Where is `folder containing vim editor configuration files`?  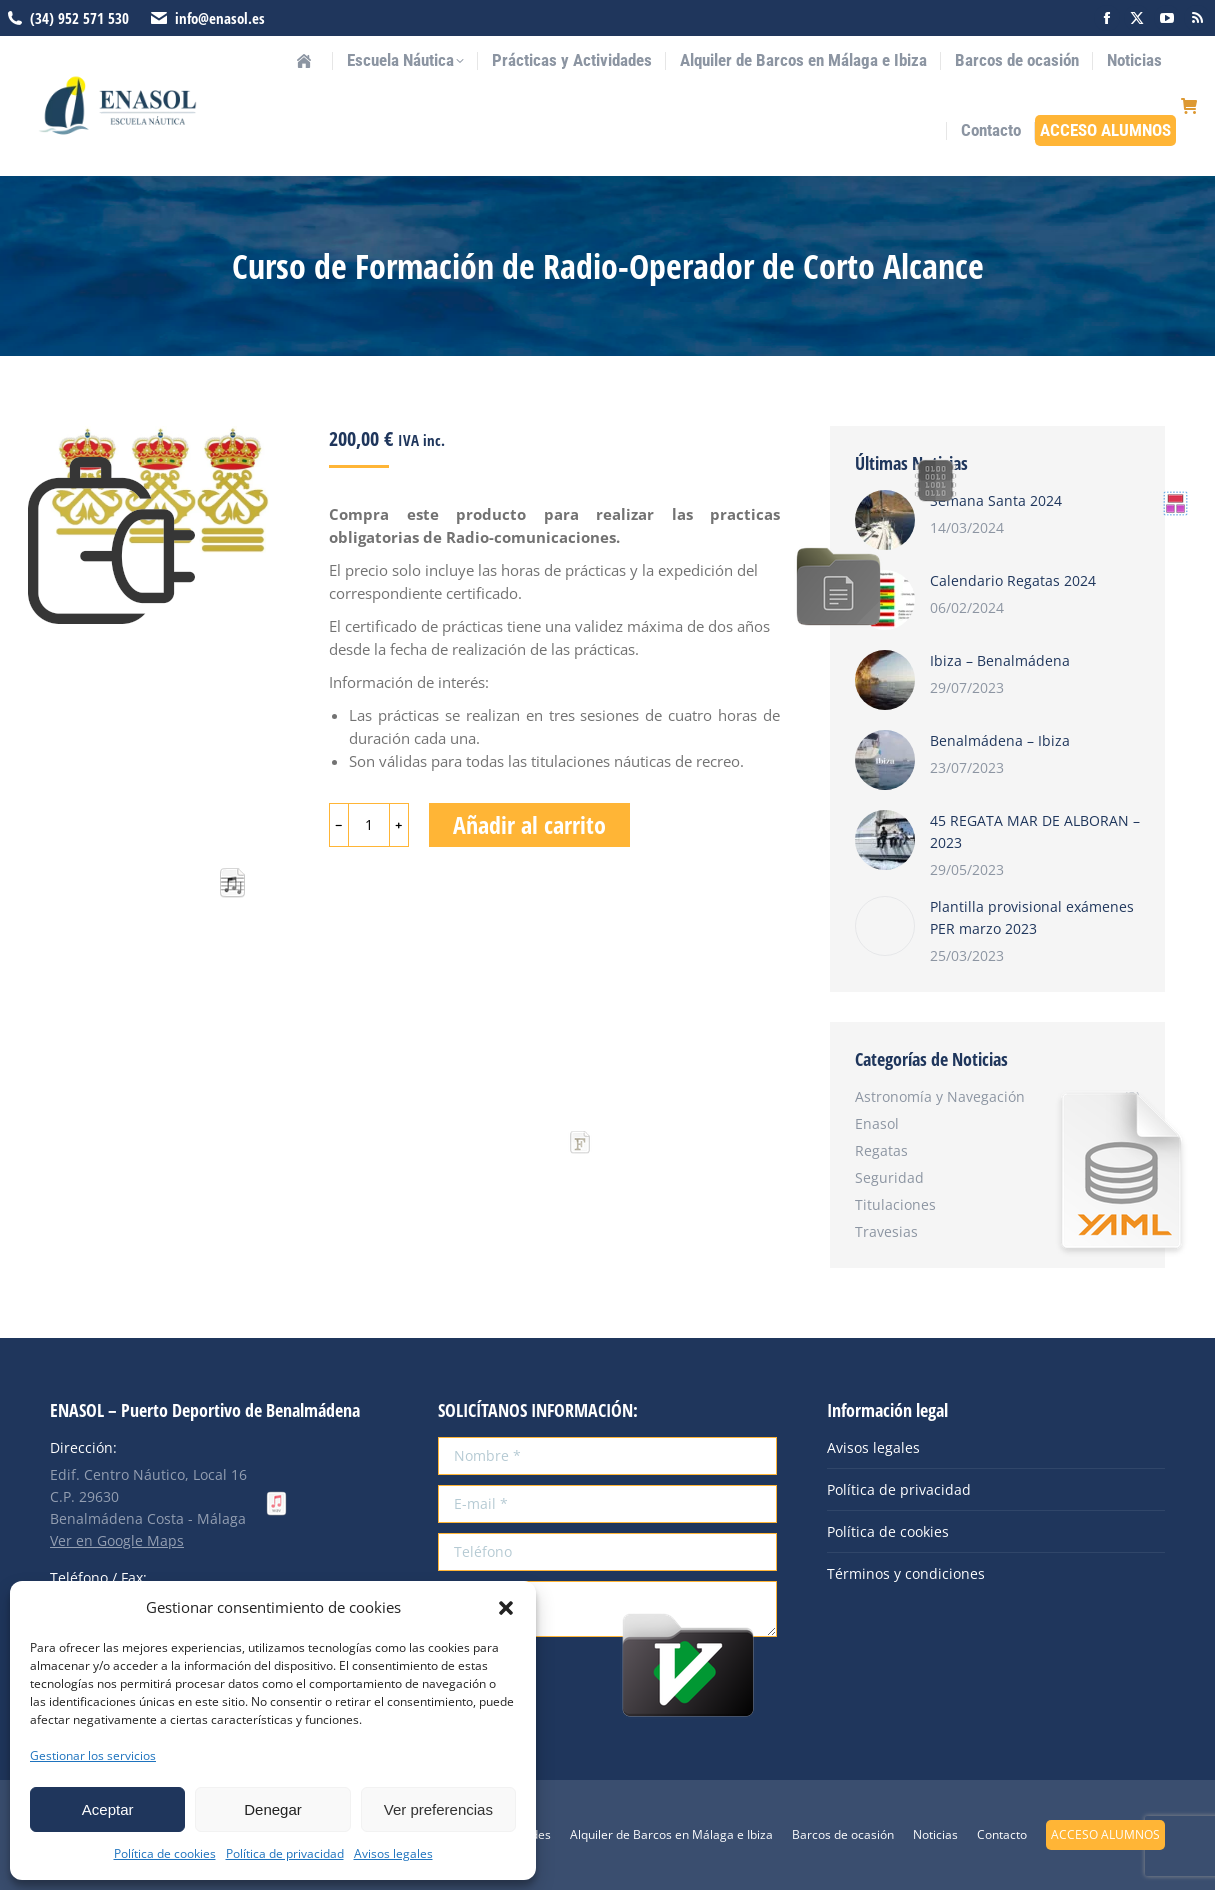 folder containing vim editor configuration files is located at coordinates (687, 1668).